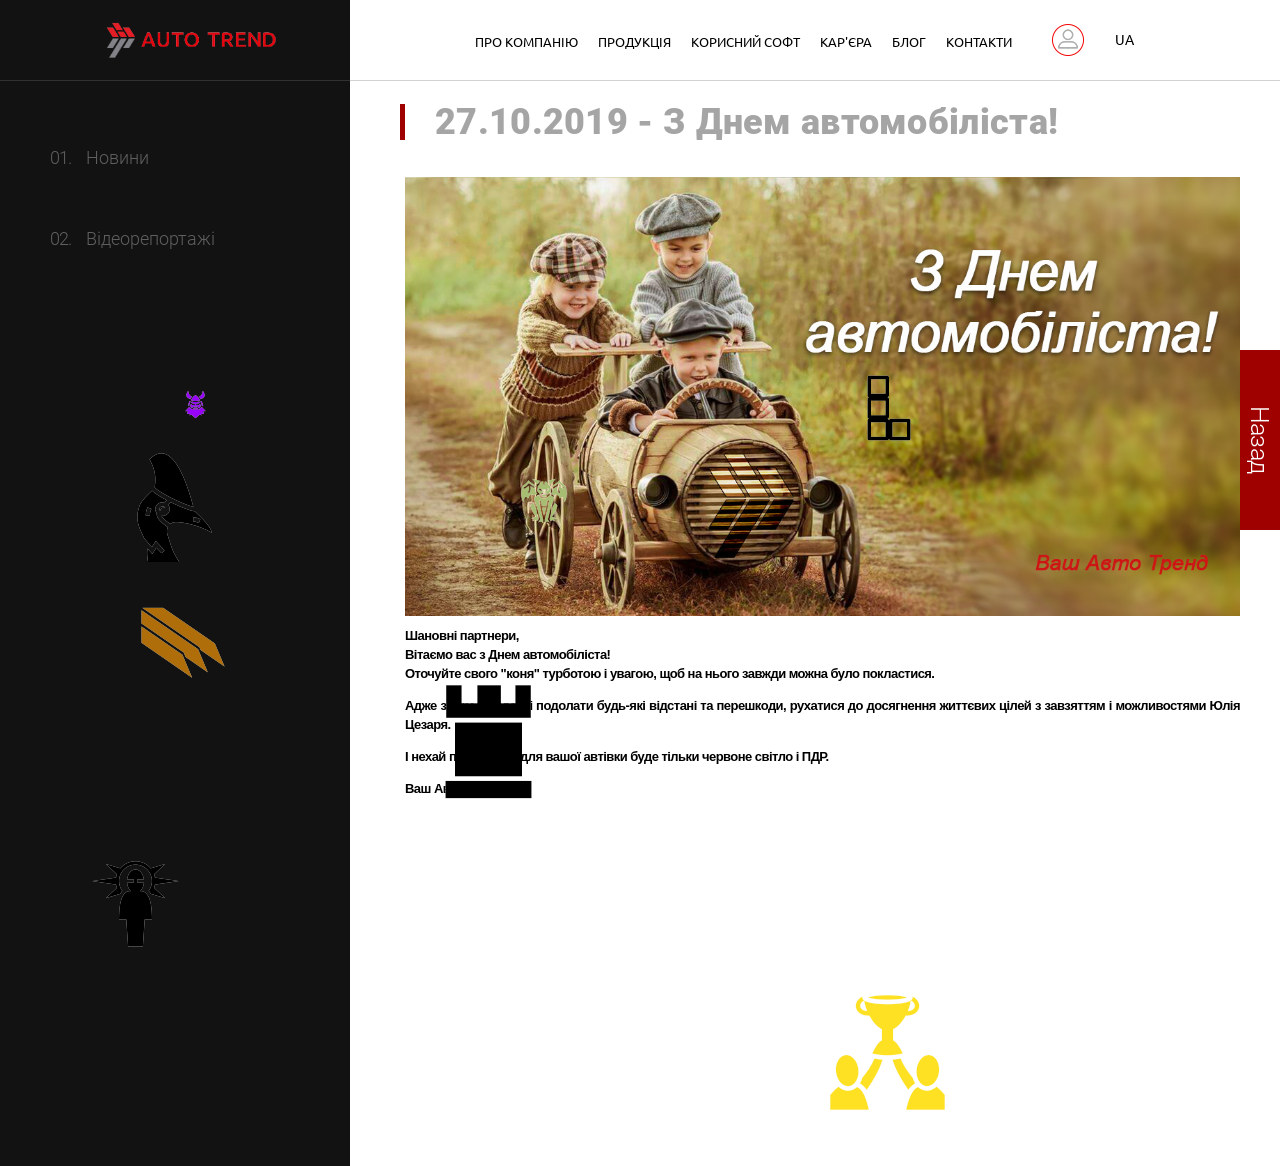  I want to click on equip claws or melee weapon, so click(183, 649).